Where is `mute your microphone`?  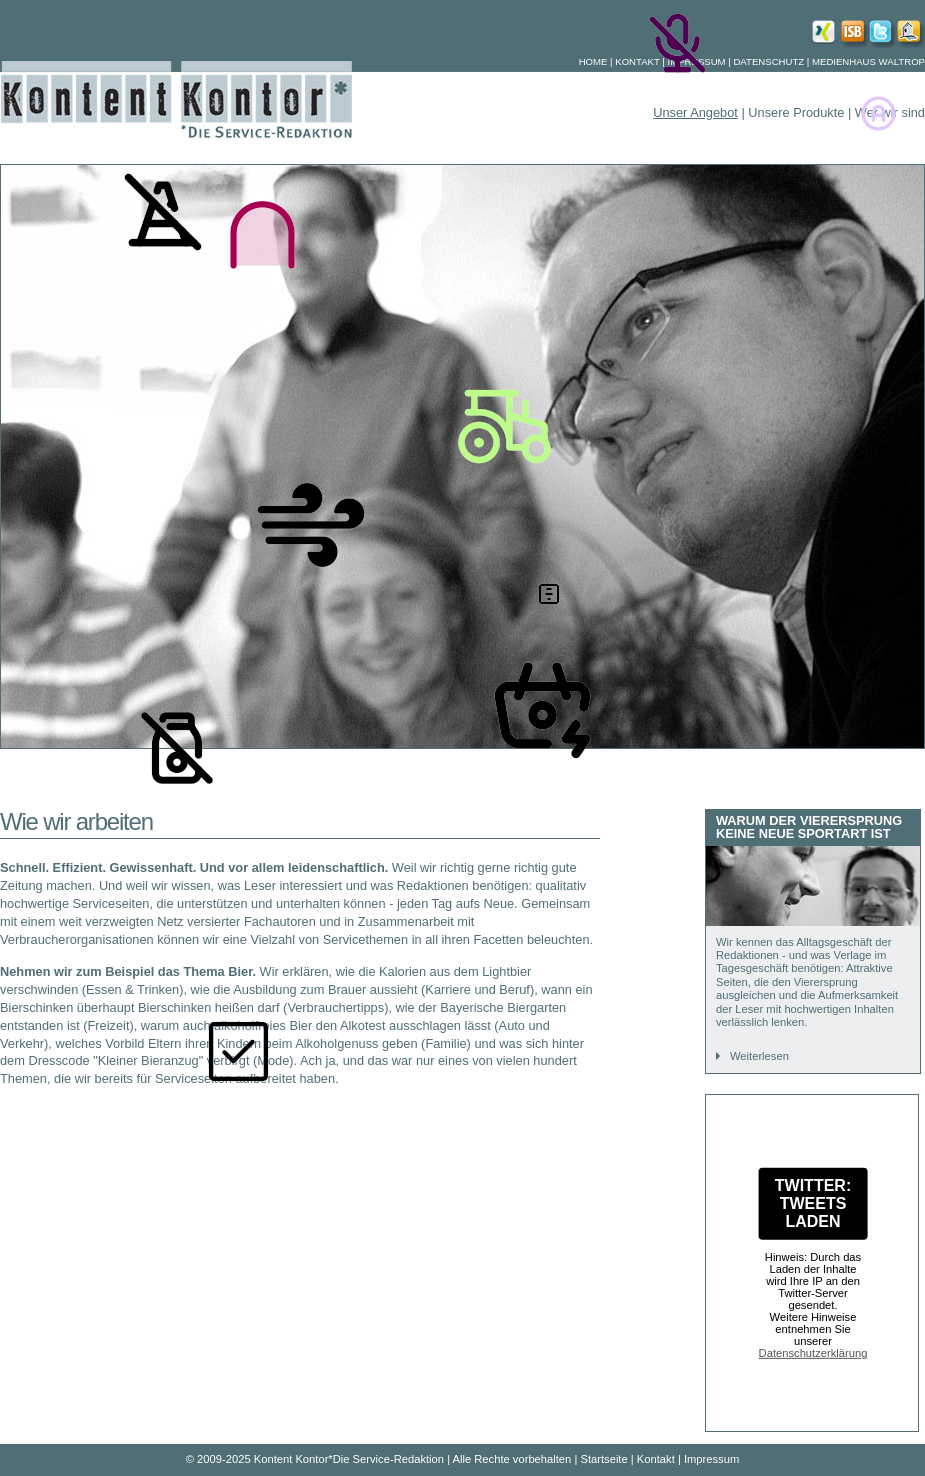 mute your microphone is located at coordinates (677, 44).